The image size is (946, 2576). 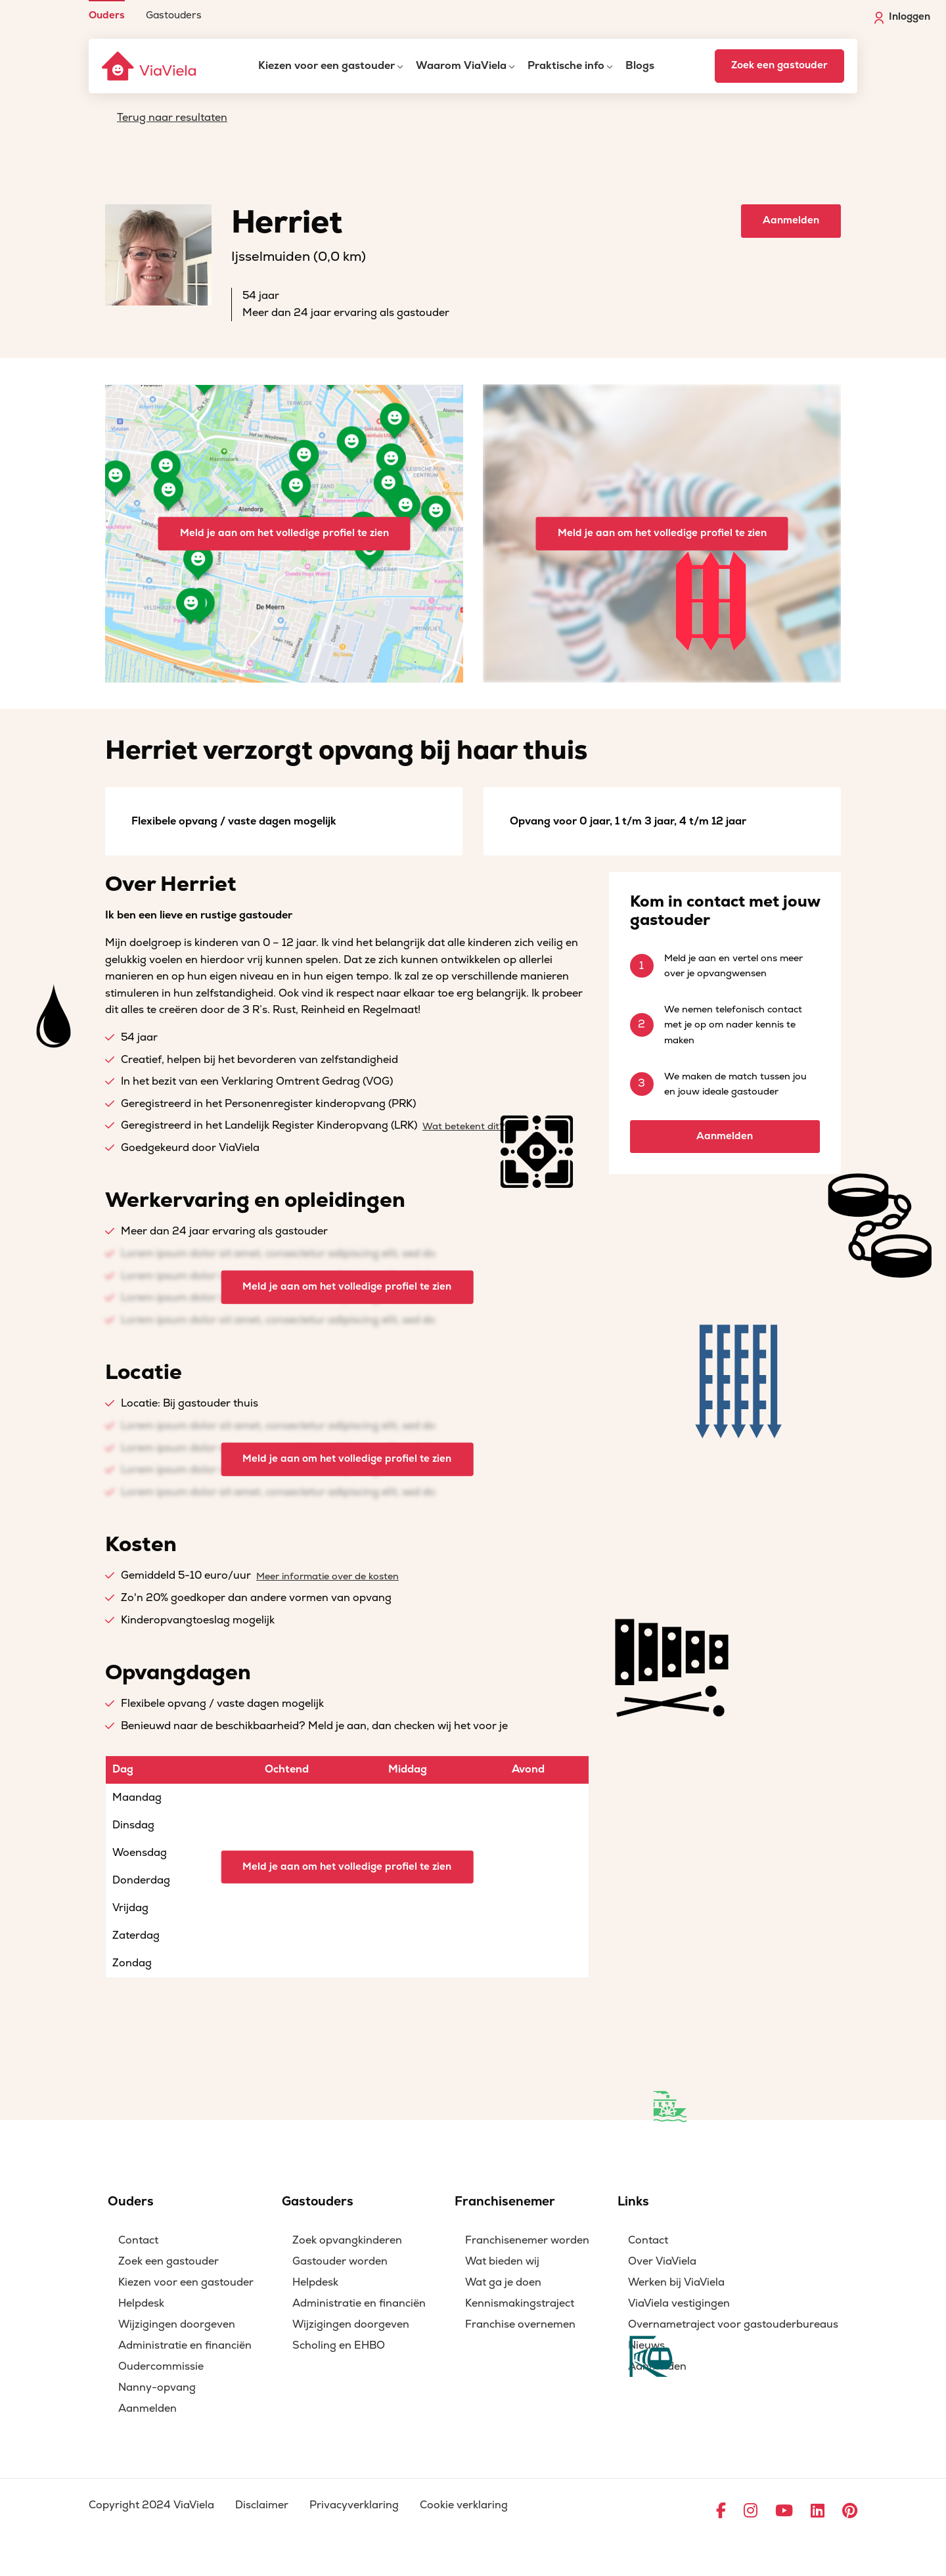 What do you see at coordinates (880, 1225) in the screenshot?
I see `indicates a prisoner or captive character status` at bounding box center [880, 1225].